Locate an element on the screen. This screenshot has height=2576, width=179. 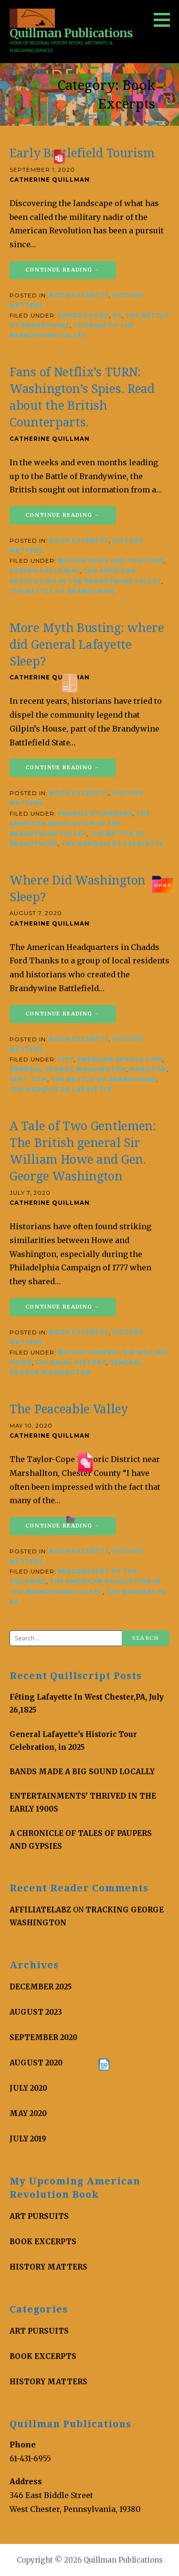
folder for HP Omen gaming software or files is located at coordinates (162, 884).